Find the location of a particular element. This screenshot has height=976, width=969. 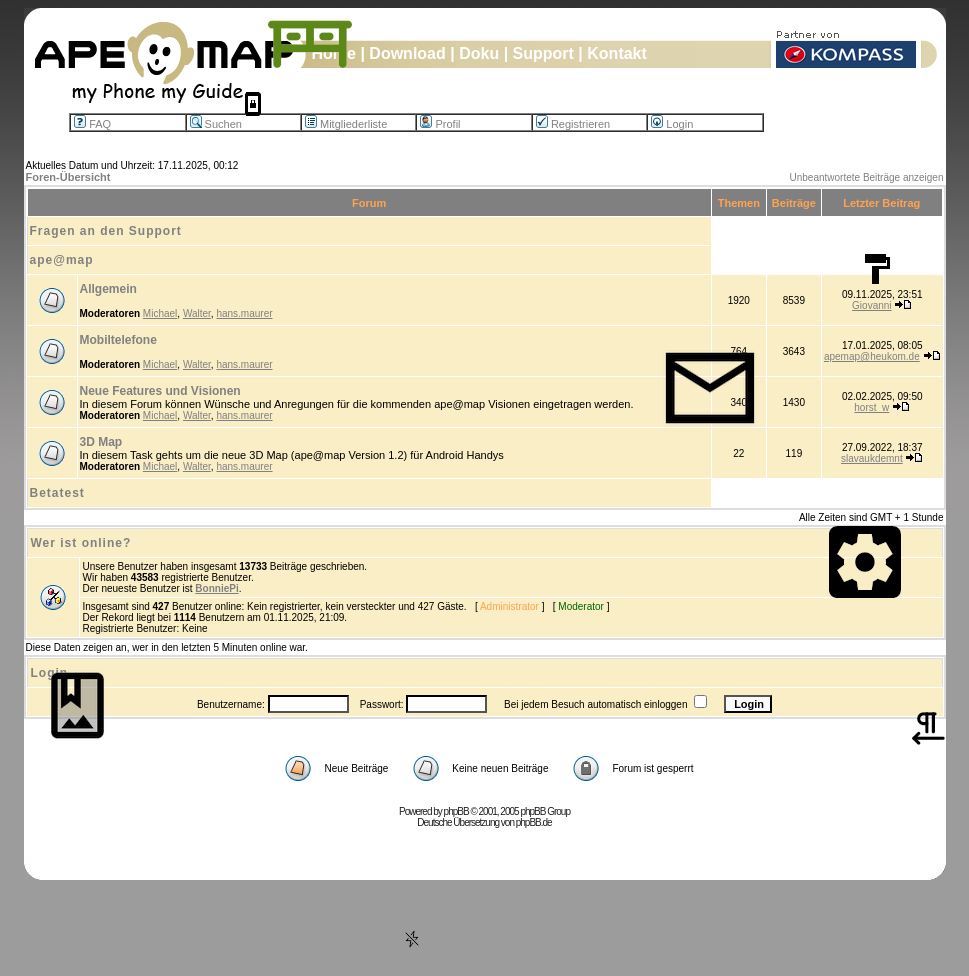

access application settings is located at coordinates (865, 562).